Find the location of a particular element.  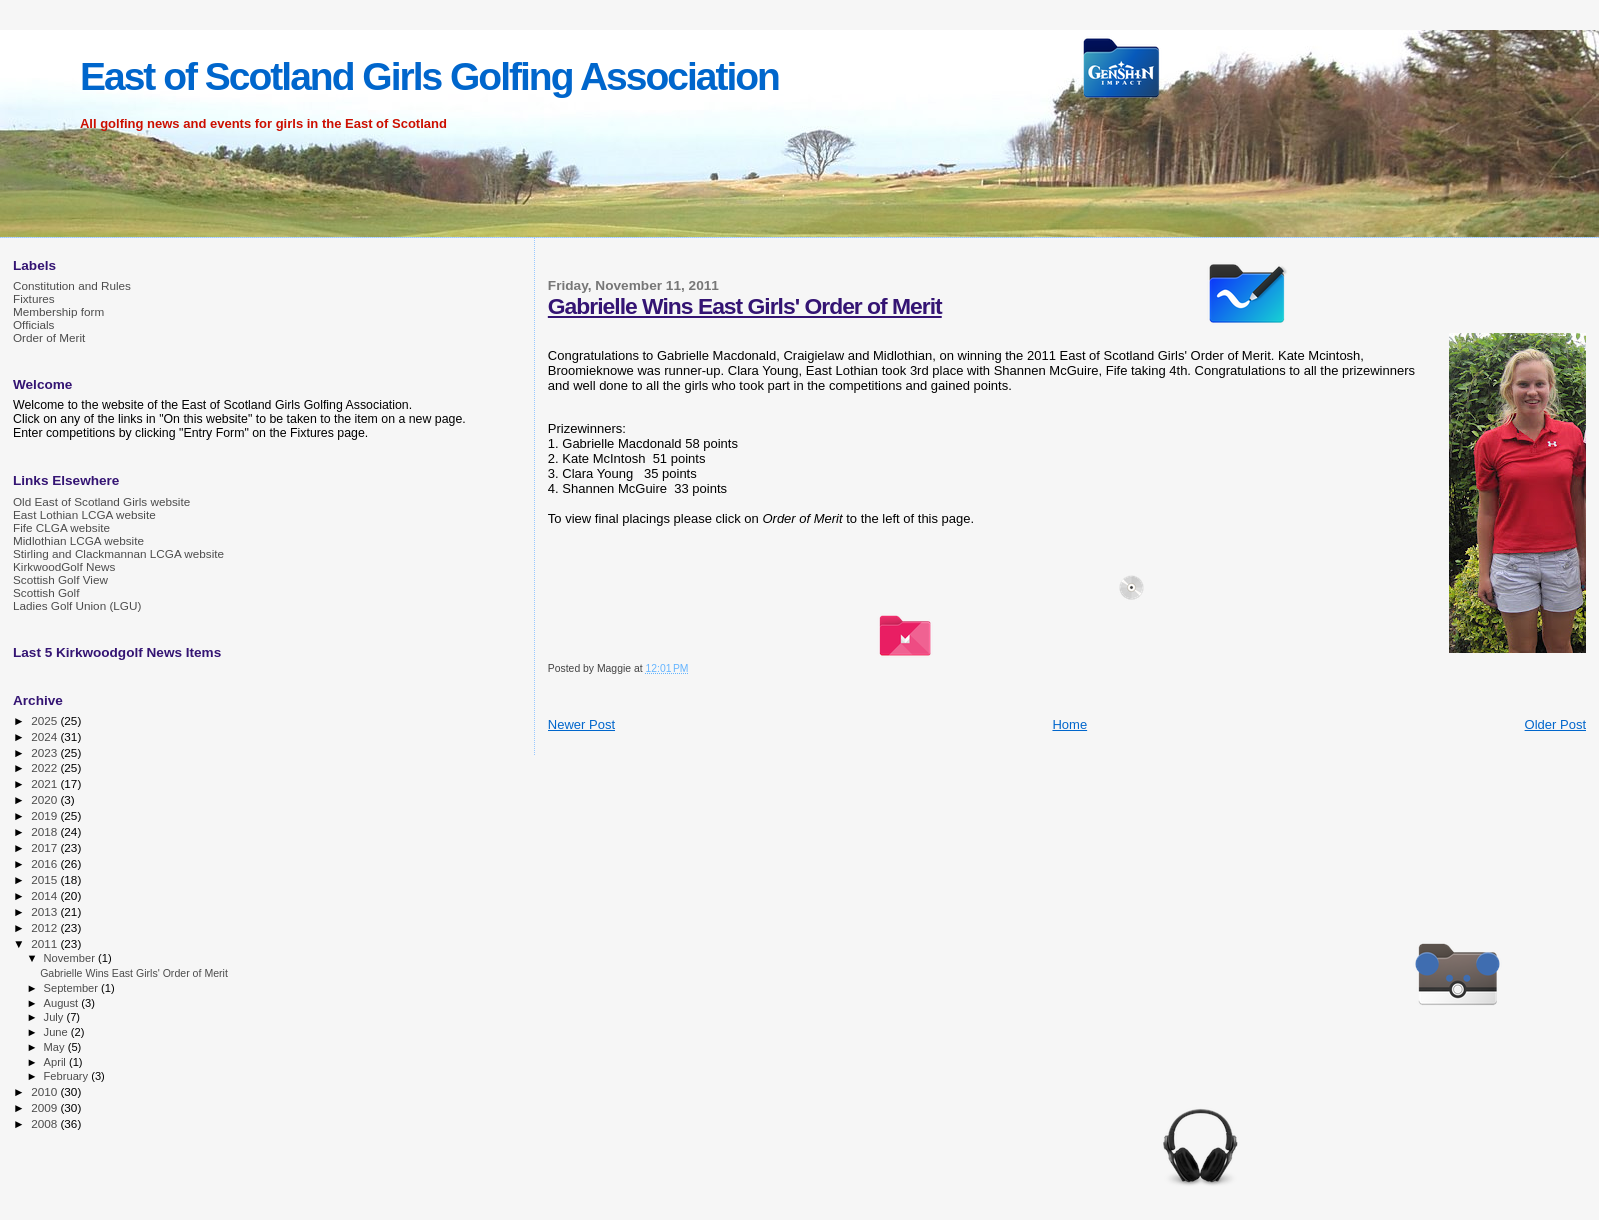

open genshin impact game files folder is located at coordinates (1121, 70).